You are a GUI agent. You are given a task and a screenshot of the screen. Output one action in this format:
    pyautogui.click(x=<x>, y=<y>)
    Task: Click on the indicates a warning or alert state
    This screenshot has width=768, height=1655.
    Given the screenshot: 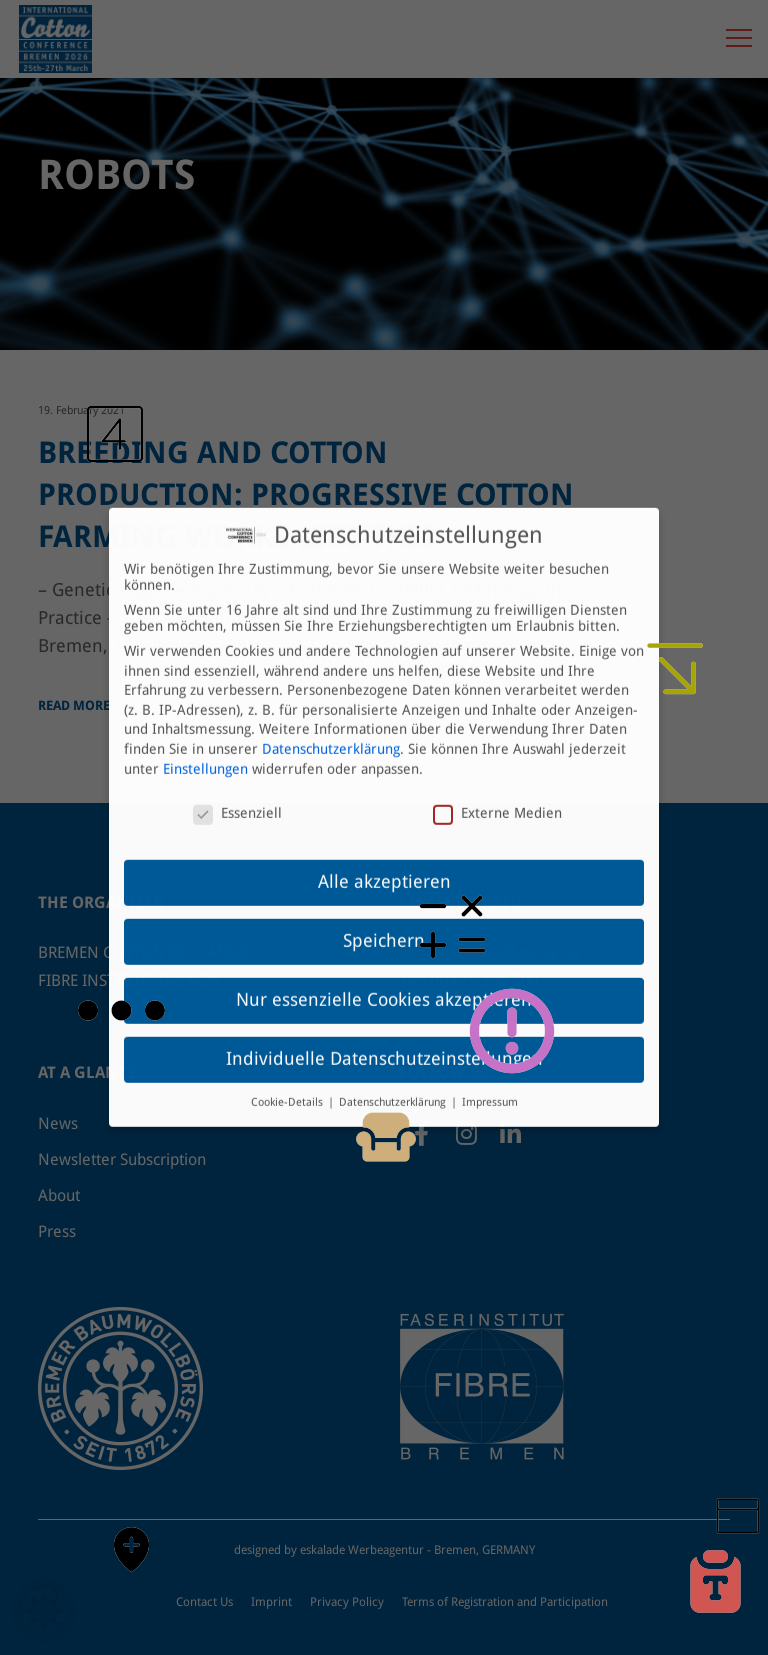 What is the action you would take?
    pyautogui.click(x=512, y=1031)
    